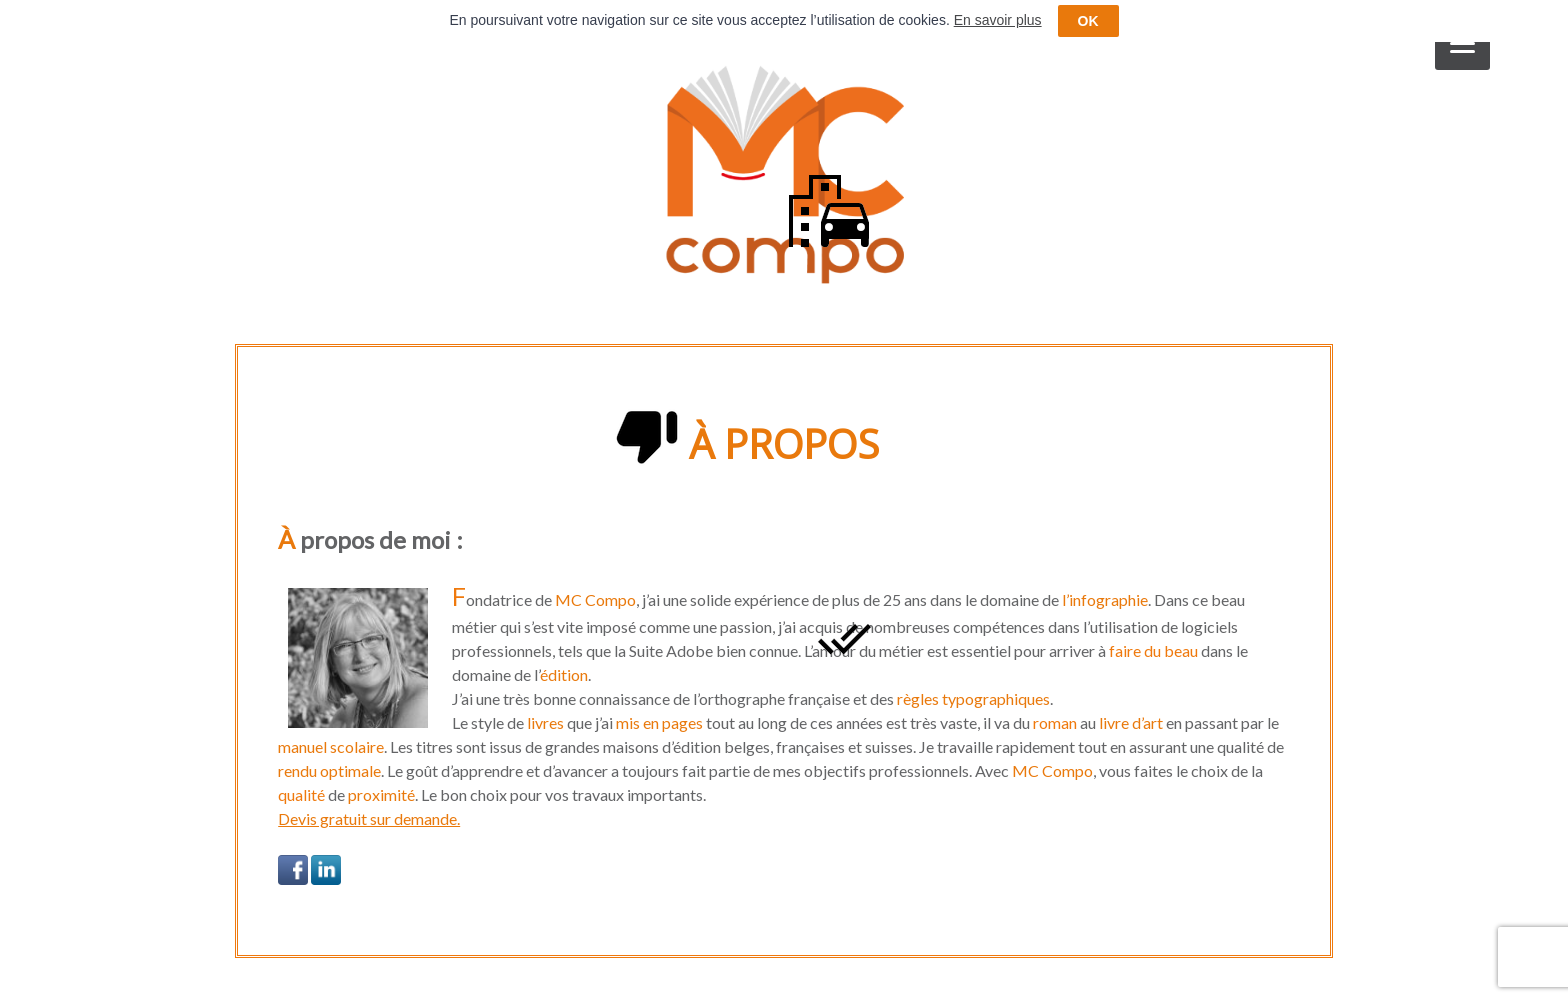  I want to click on dislike or downvote content, so click(647, 435).